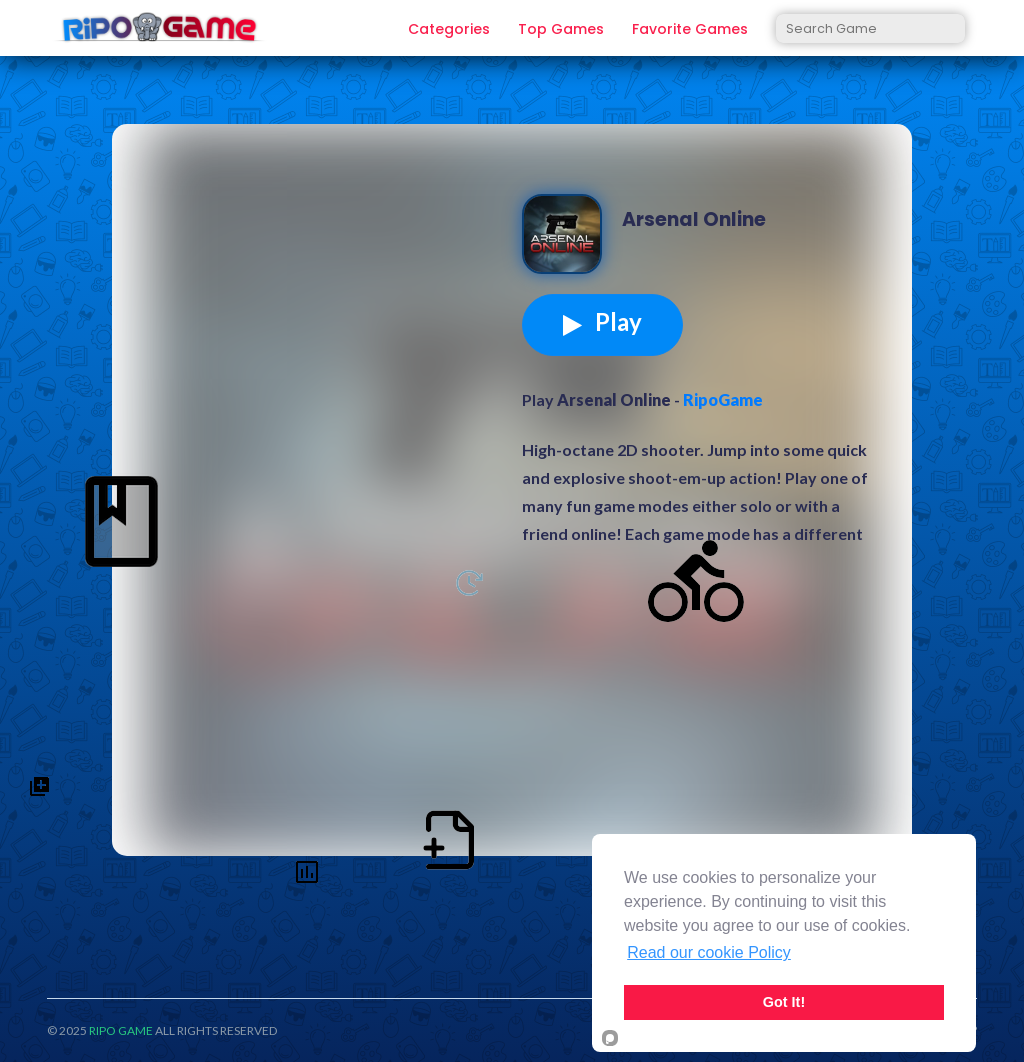 The width and height of the screenshot is (1024, 1062). What do you see at coordinates (696, 582) in the screenshot?
I see `get cycling directions` at bounding box center [696, 582].